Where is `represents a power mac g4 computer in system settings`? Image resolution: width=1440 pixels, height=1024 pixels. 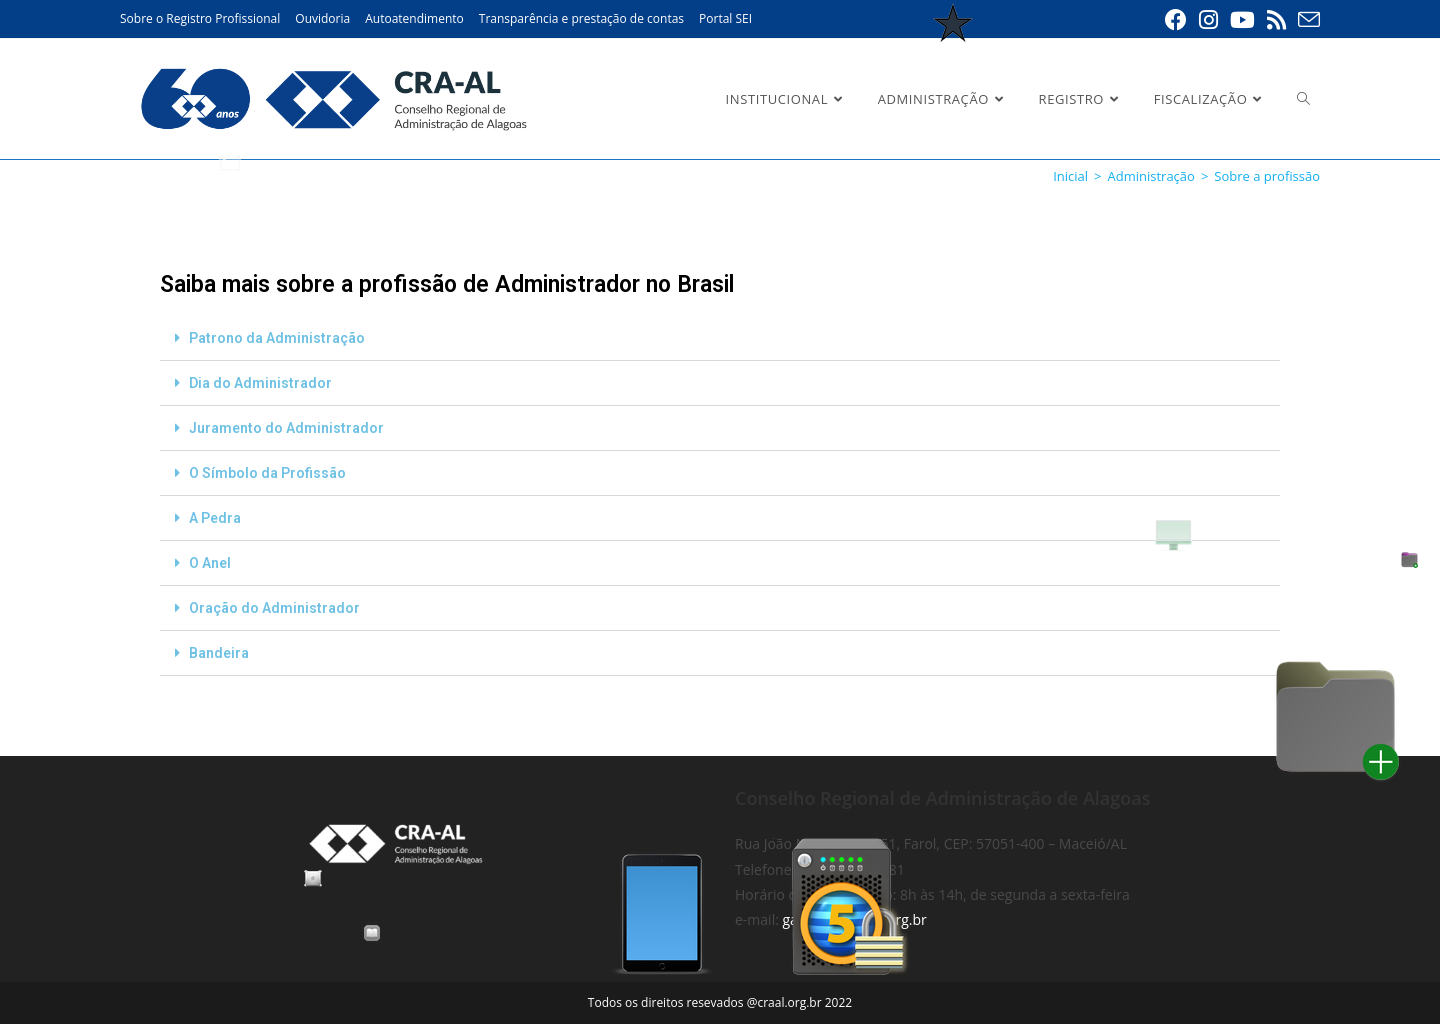
represents a power mac g4 computer in system settings is located at coordinates (313, 878).